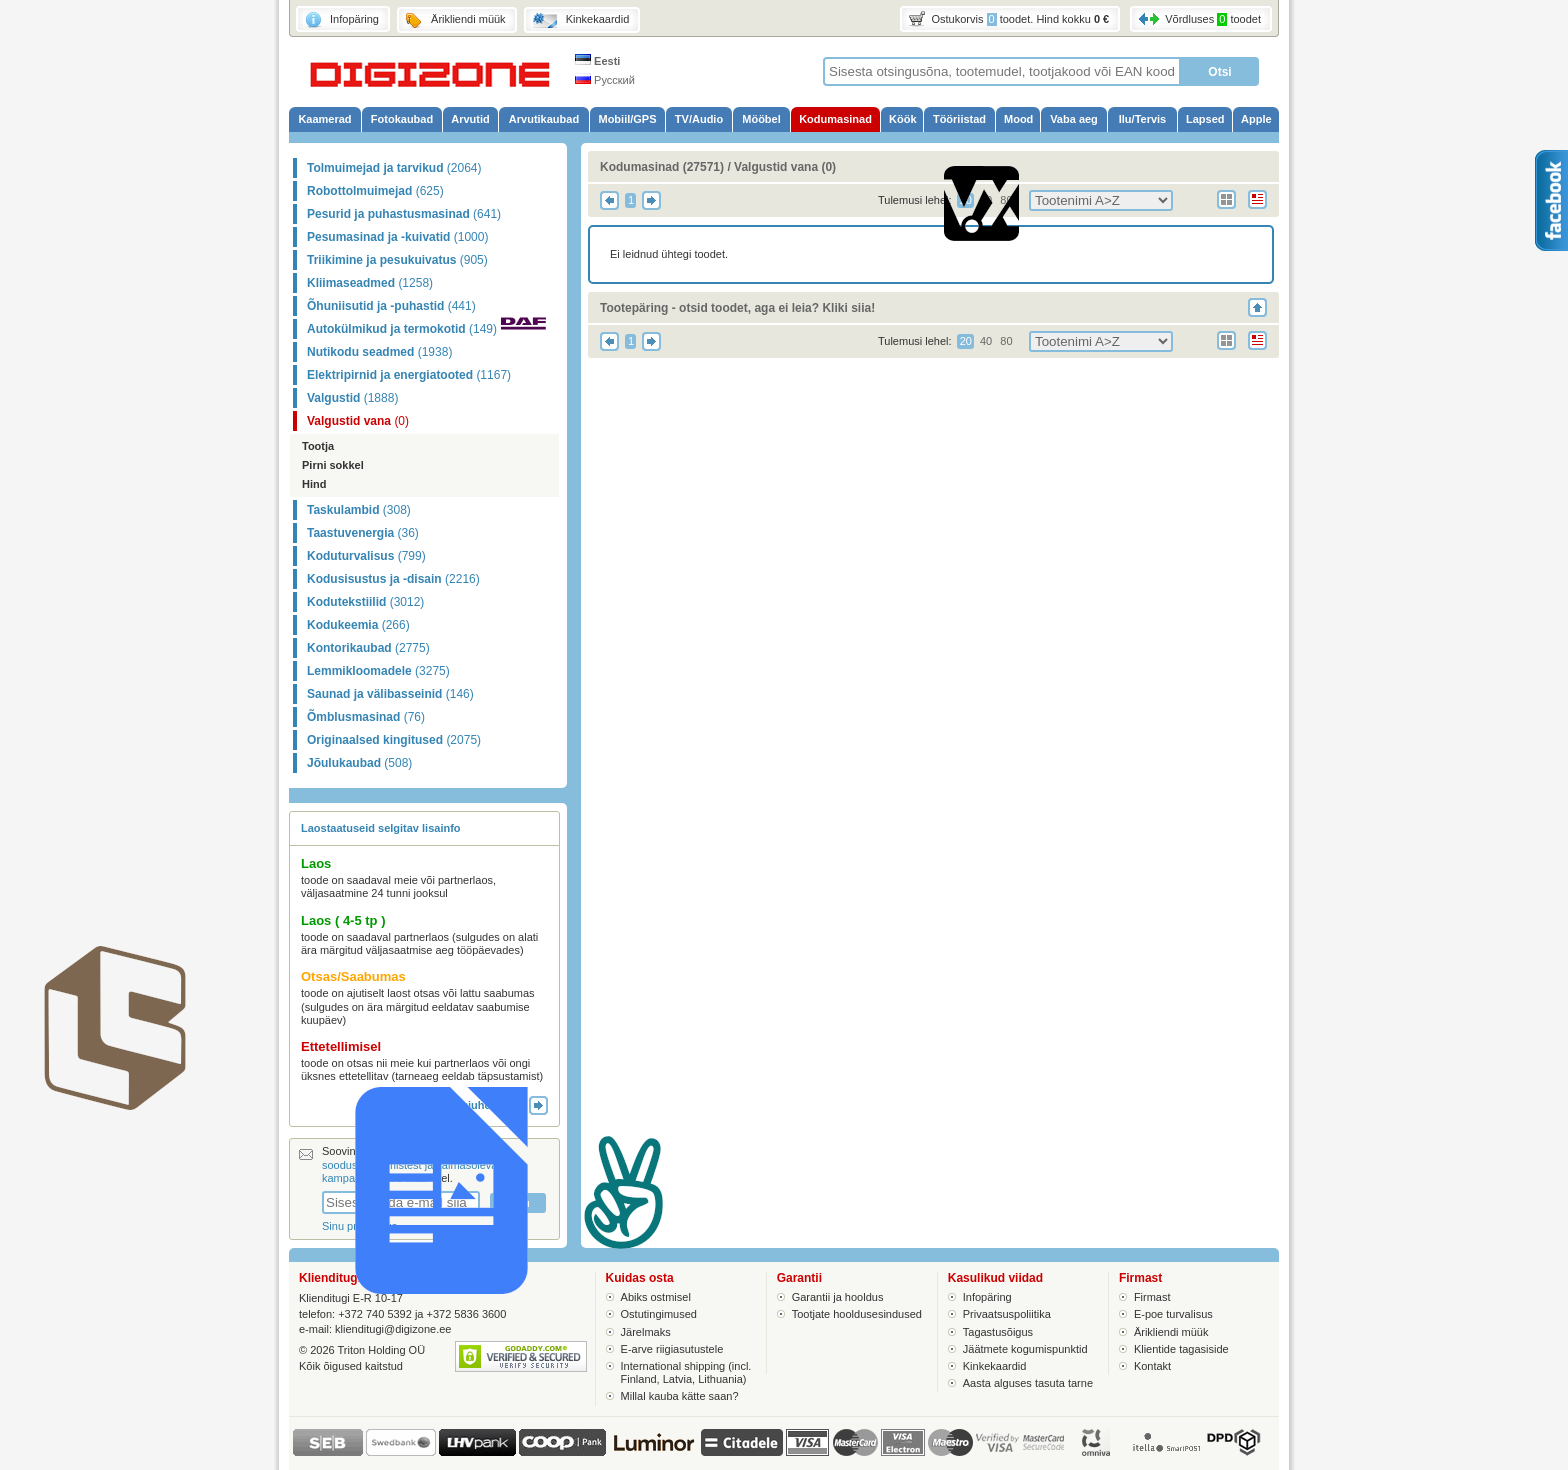 This screenshot has width=1568, height=1470. Describe the element at coordinates (441, 1190) in the screenshot. I see `open libreoffice writer` at that location.